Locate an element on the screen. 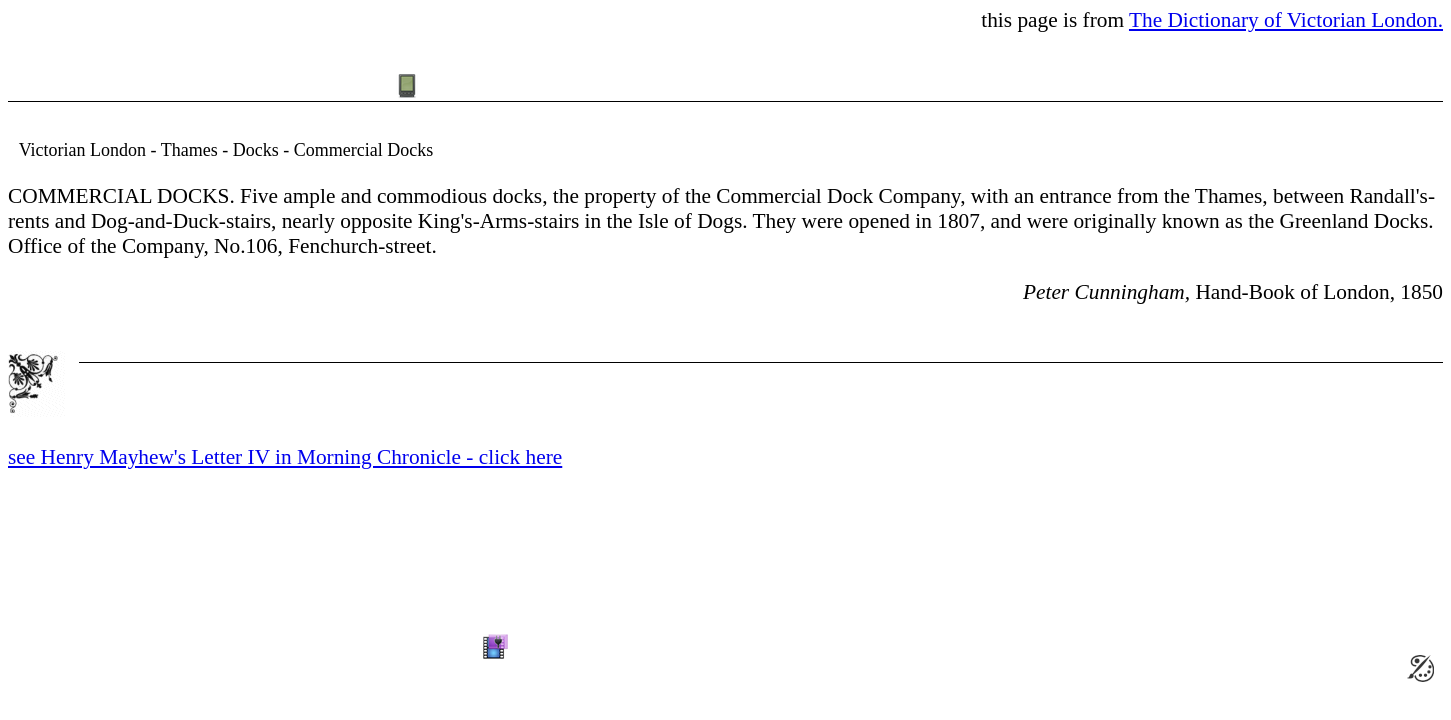  access third-party video filters or plugins is located at coordinates (495, 646).